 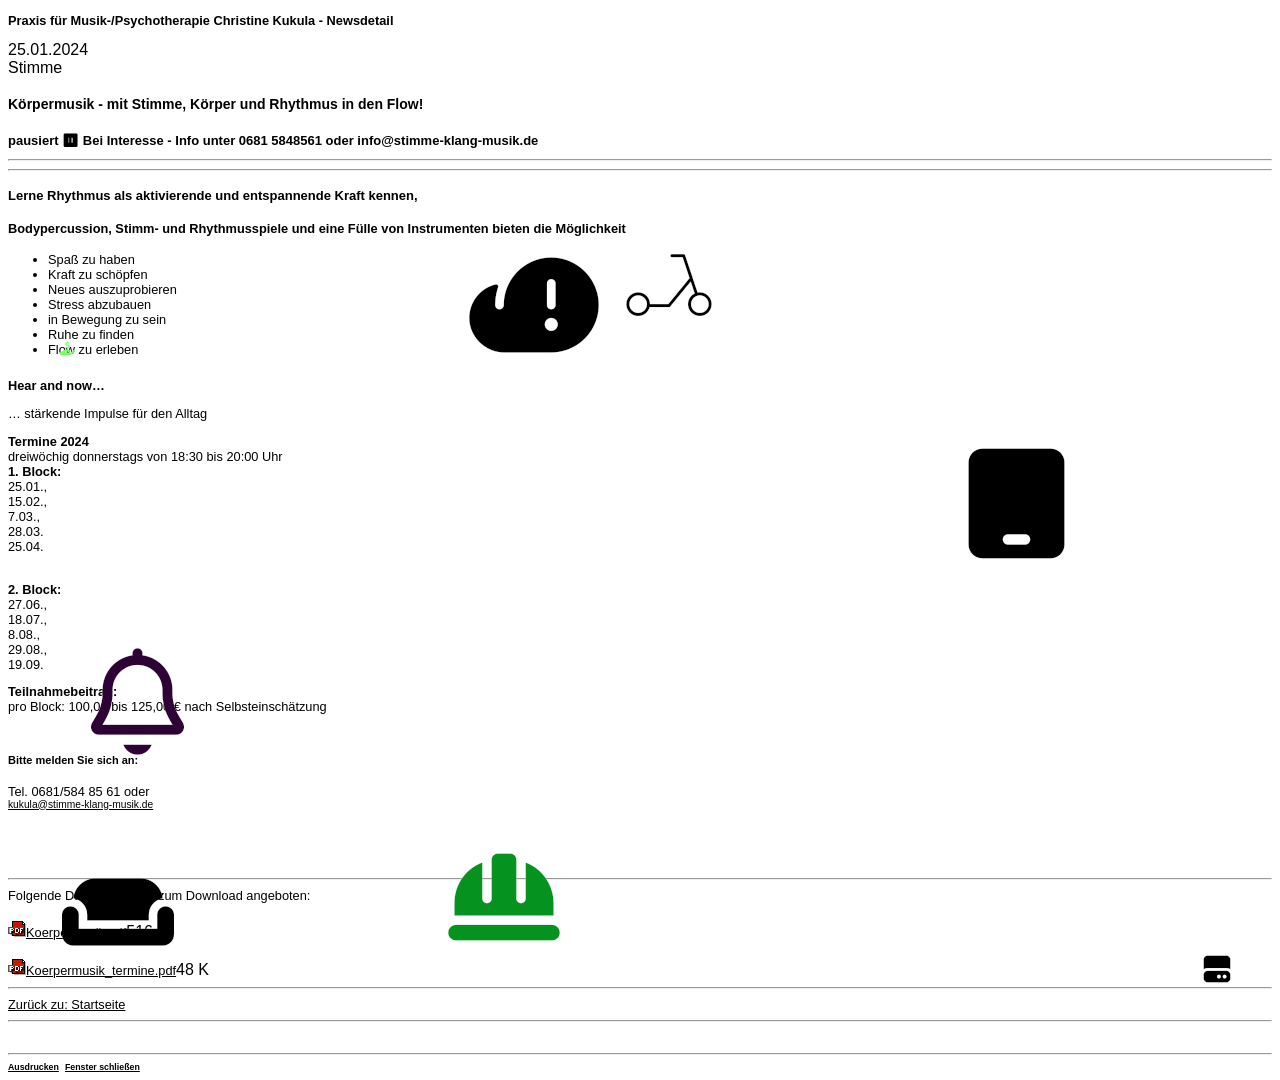 What do you see at coordinates (504, 897) in the screenshot?
I see `access construction or building projects` at bounding box center [504, 897].